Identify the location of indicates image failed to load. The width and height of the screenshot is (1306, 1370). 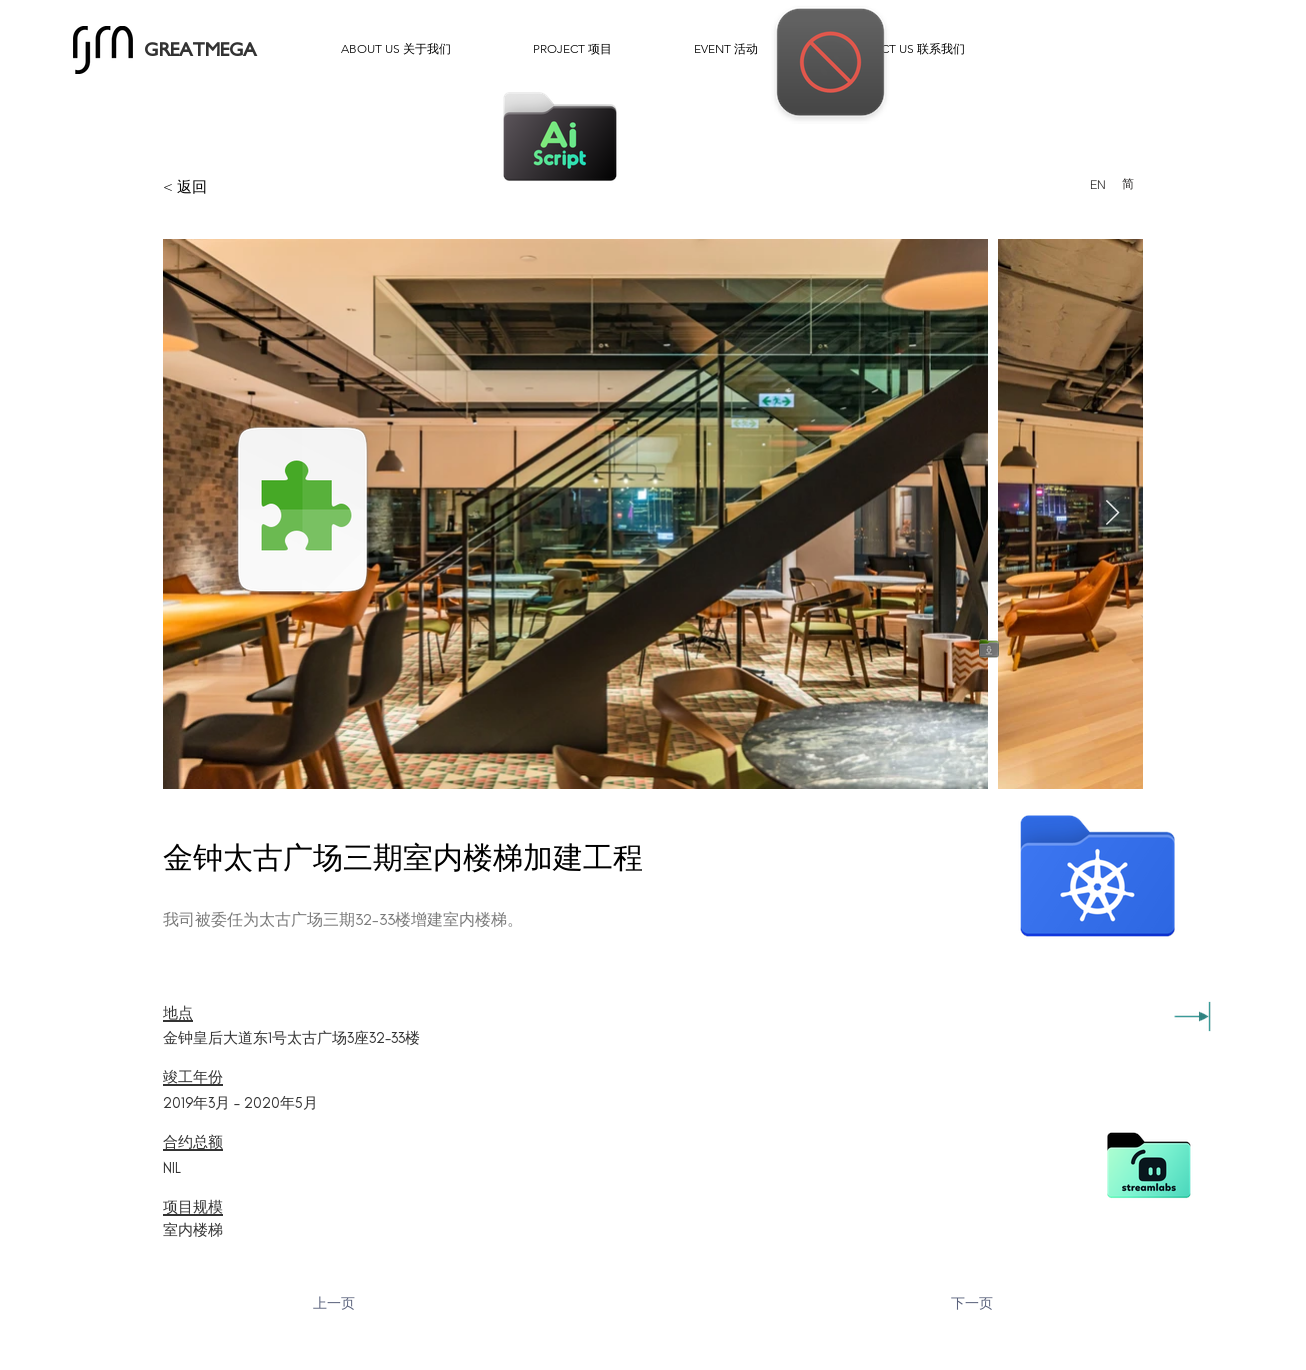
(830, 62).